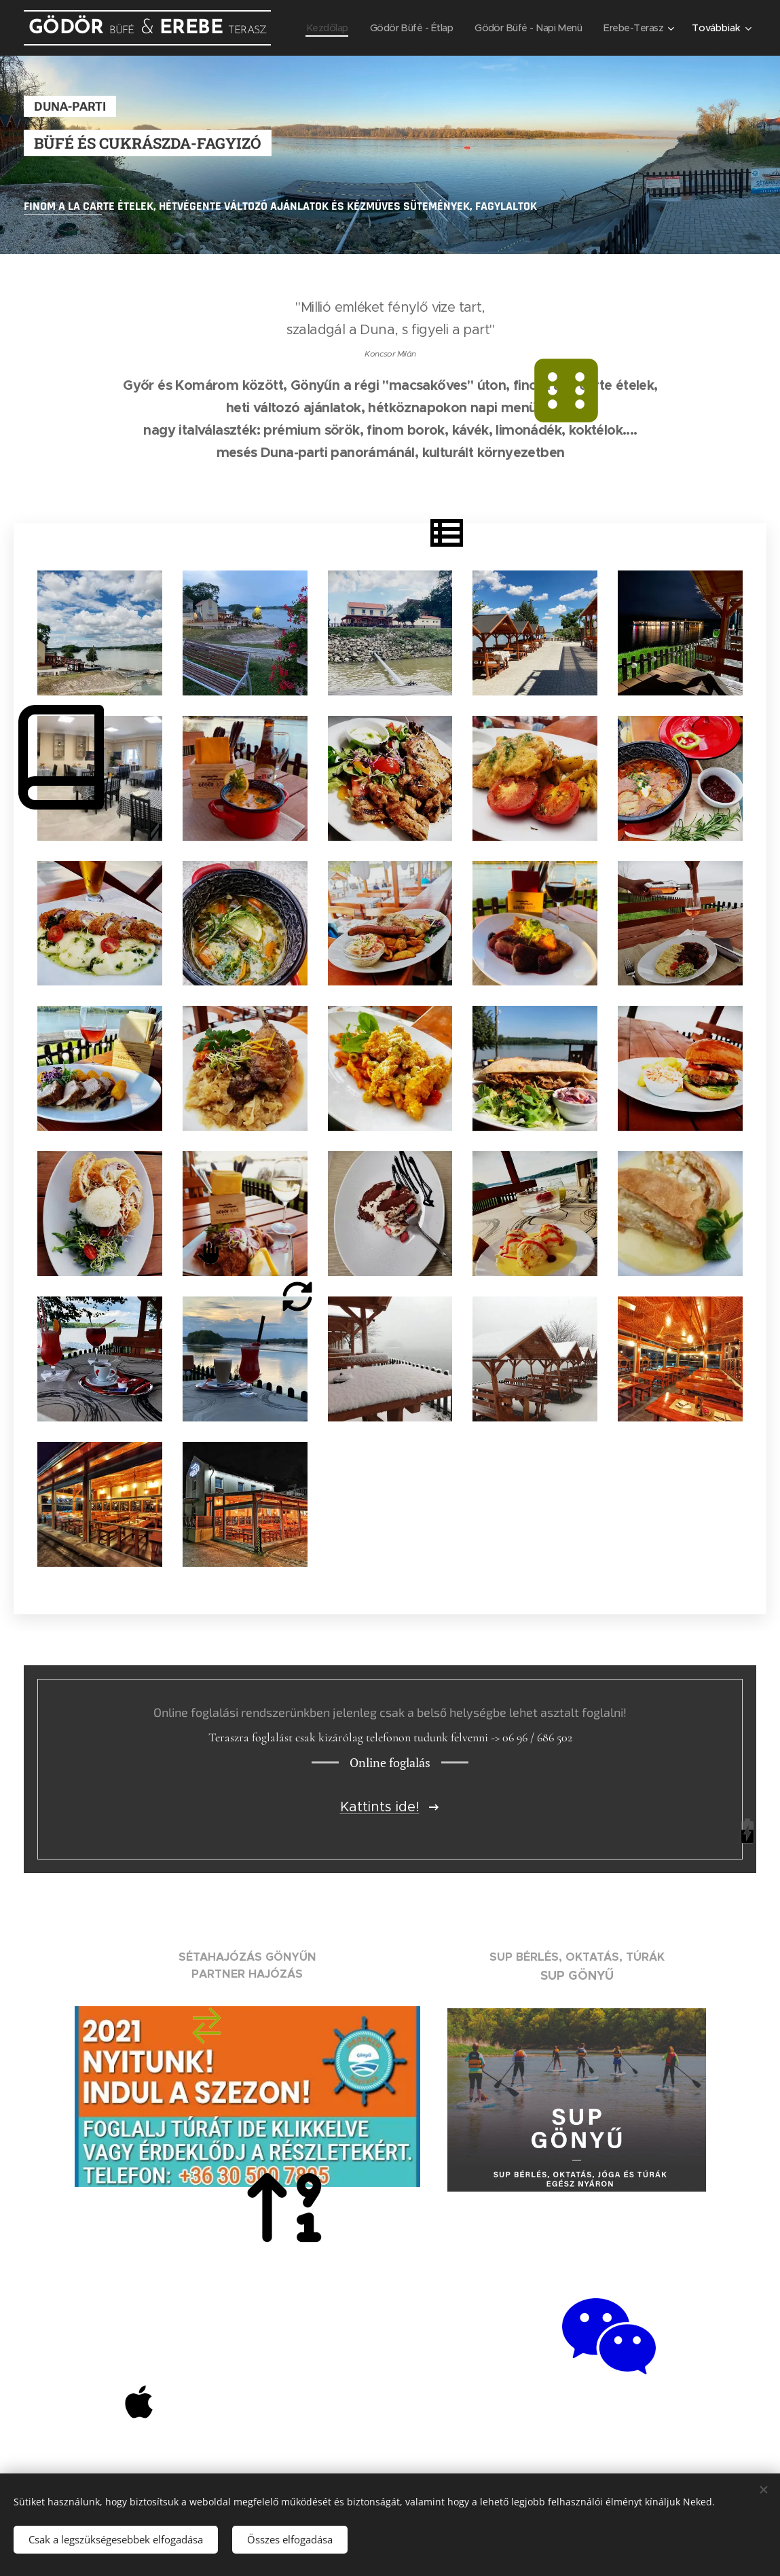 The width and height of the screenshot is (780, 2576). What do you see at coordinates (609, 2336) in the screenshot?
I see `open WeChat messaging app` at bounding box center [609, 2336].